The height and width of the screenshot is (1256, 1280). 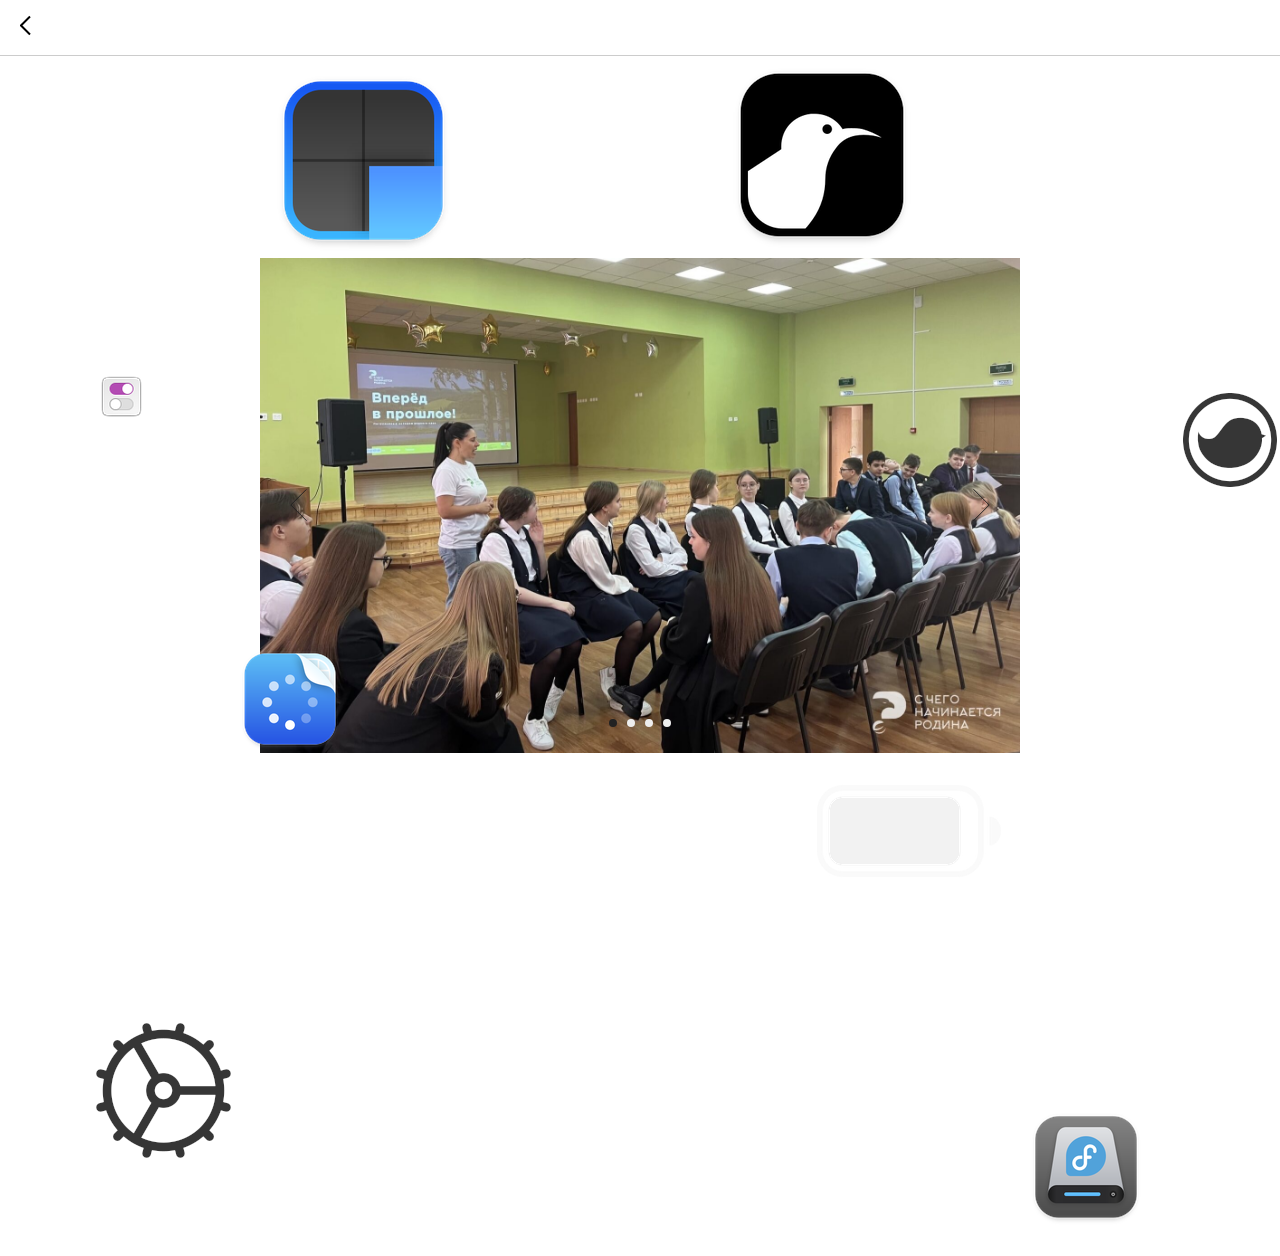 What do you see at coordinates (363, 160) in the screenshot?
I see `switch to workspace in bottom-right position` at bounding box center [363, 160].